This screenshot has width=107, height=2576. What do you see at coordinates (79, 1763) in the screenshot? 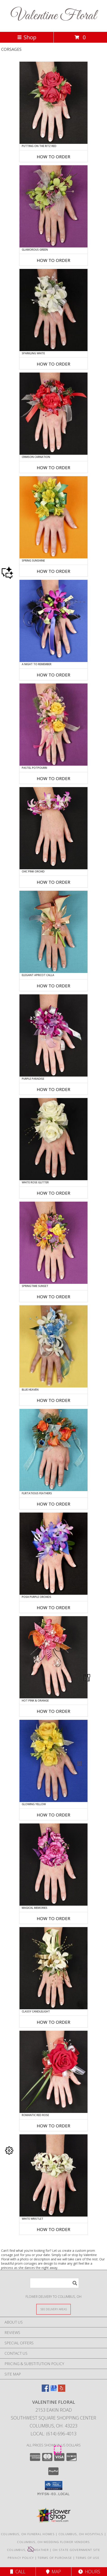
I see `drag to rearrange items` at bounding box center [79, 1763].